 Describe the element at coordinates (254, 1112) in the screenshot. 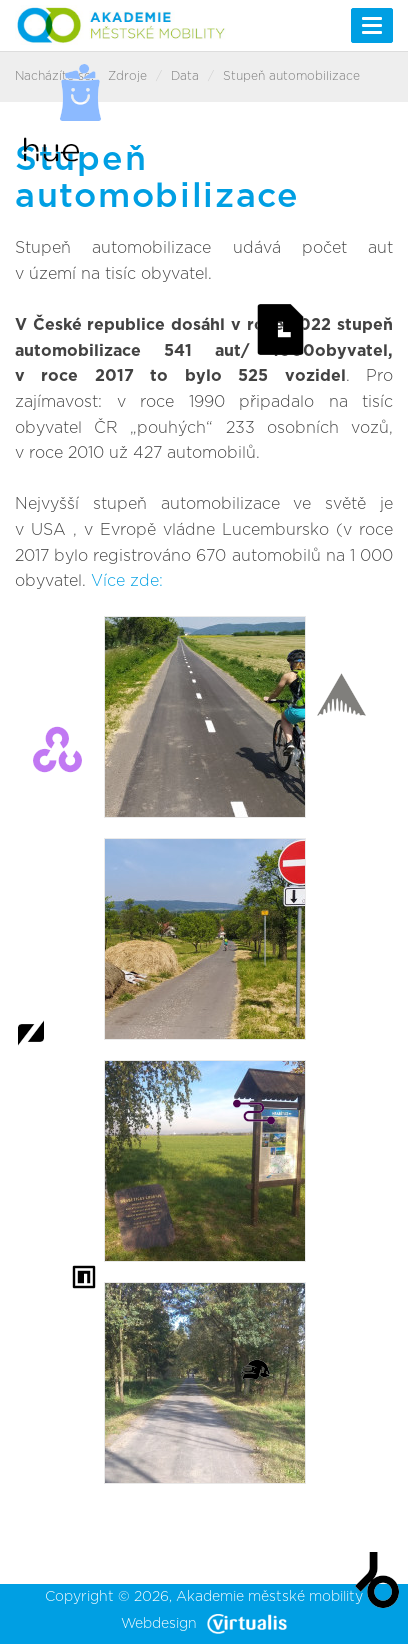

I see `relay app logo` at that location.